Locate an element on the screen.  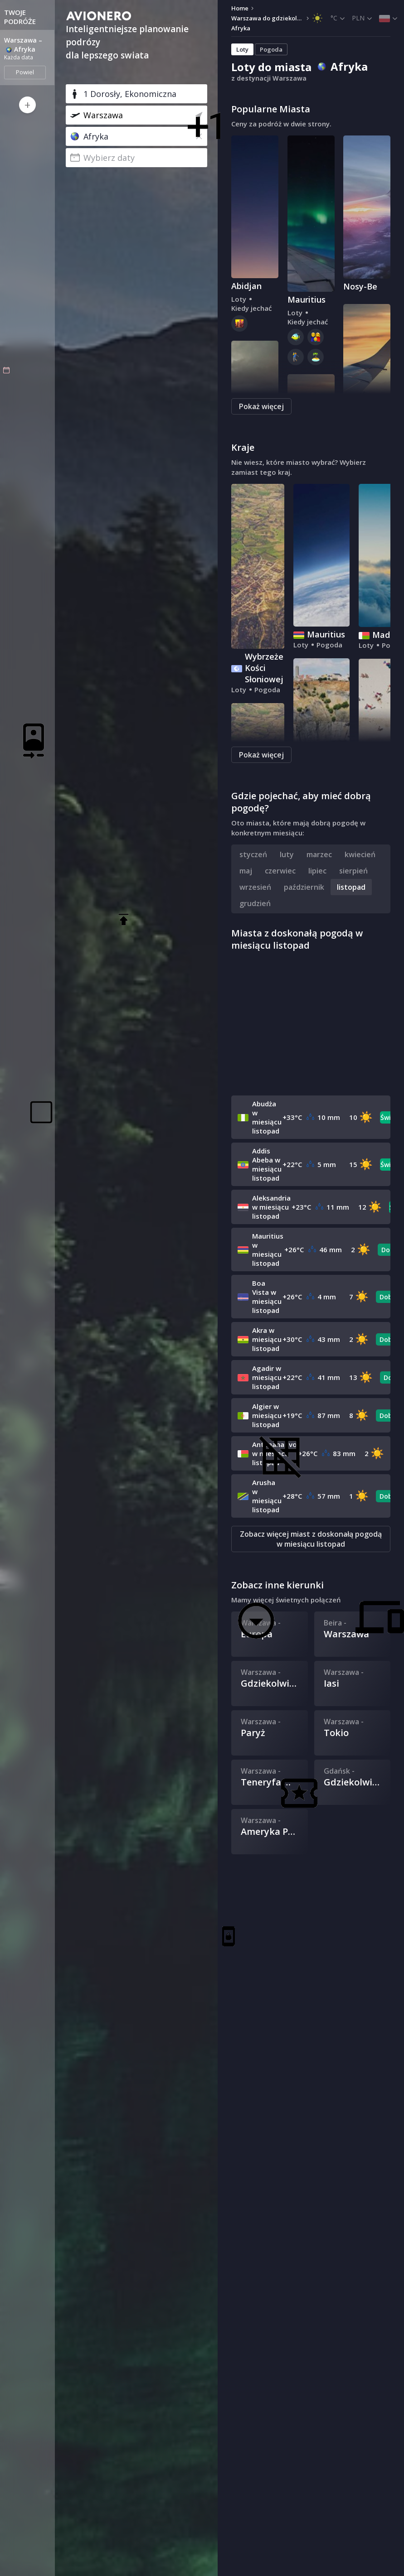
switch to front-facing camera is located at coordinates (34, 742).